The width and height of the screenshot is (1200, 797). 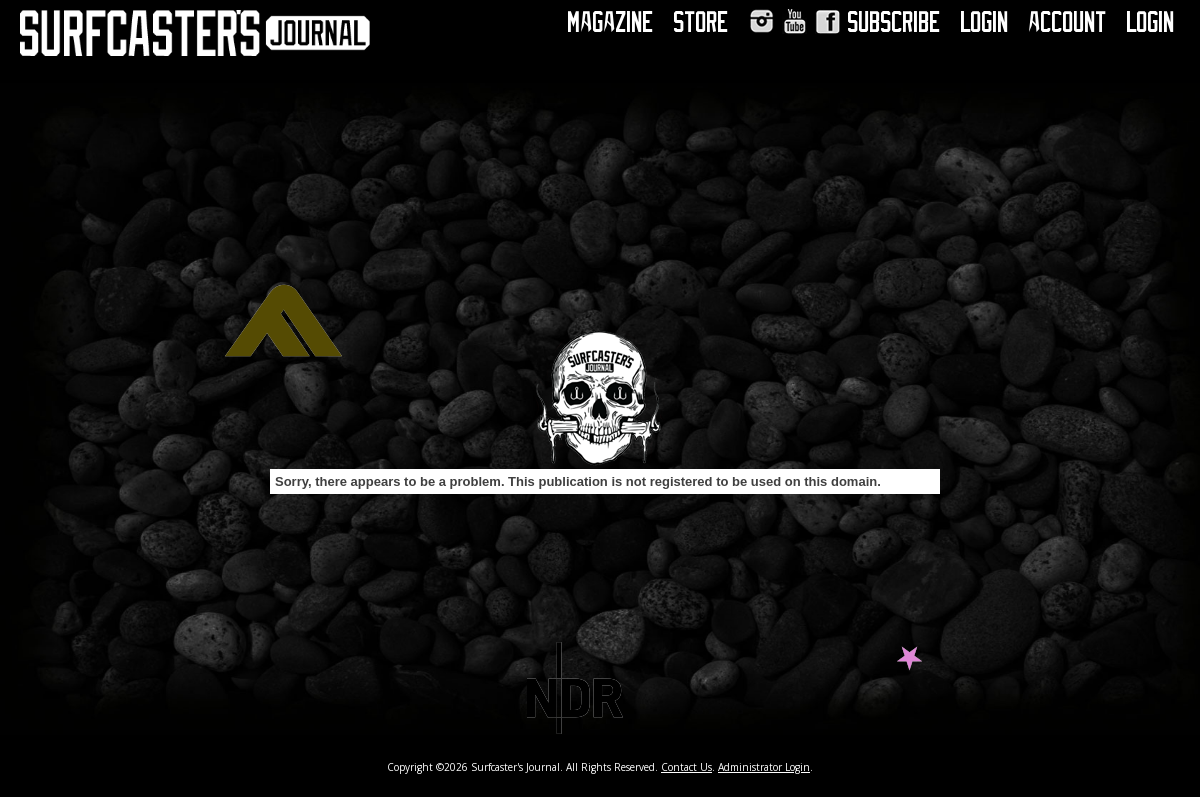 I want to click on NDR (Norddeutscher Rundfunk) brand logo, so click(x=575, y=688).